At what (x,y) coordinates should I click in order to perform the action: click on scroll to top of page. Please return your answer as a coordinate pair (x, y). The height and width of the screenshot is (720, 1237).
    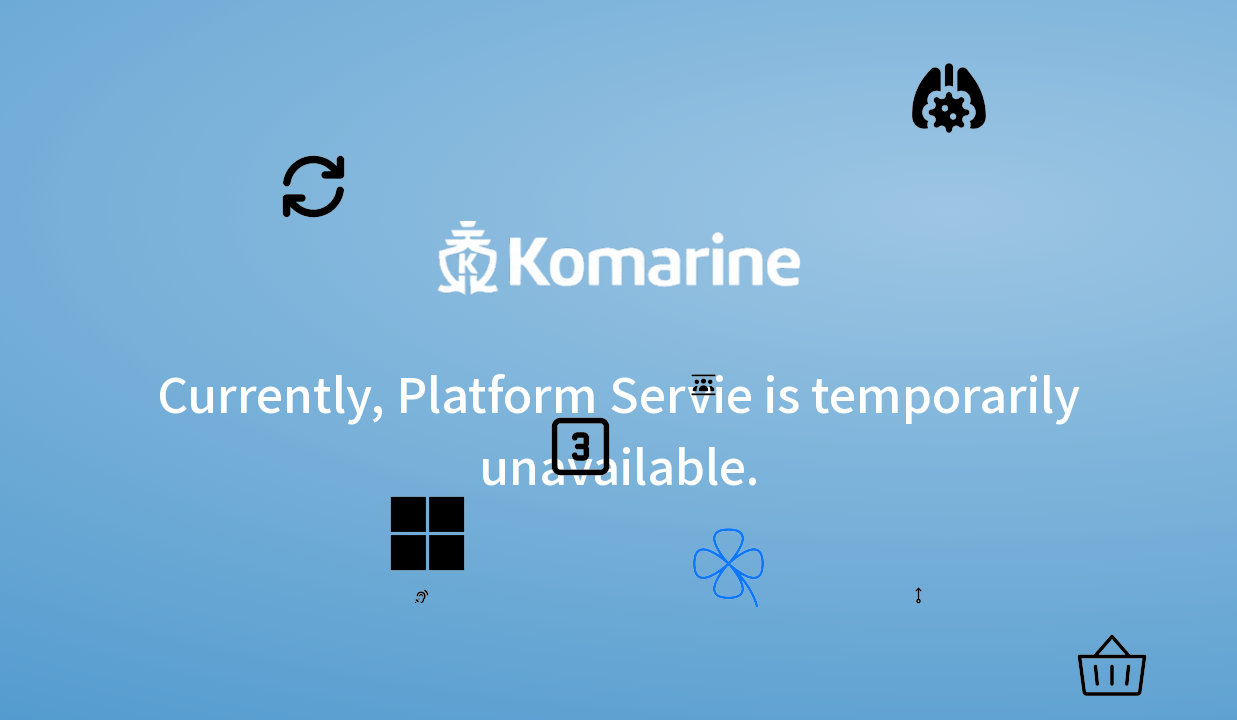
    Looking at the image, I should click on (918, 595).